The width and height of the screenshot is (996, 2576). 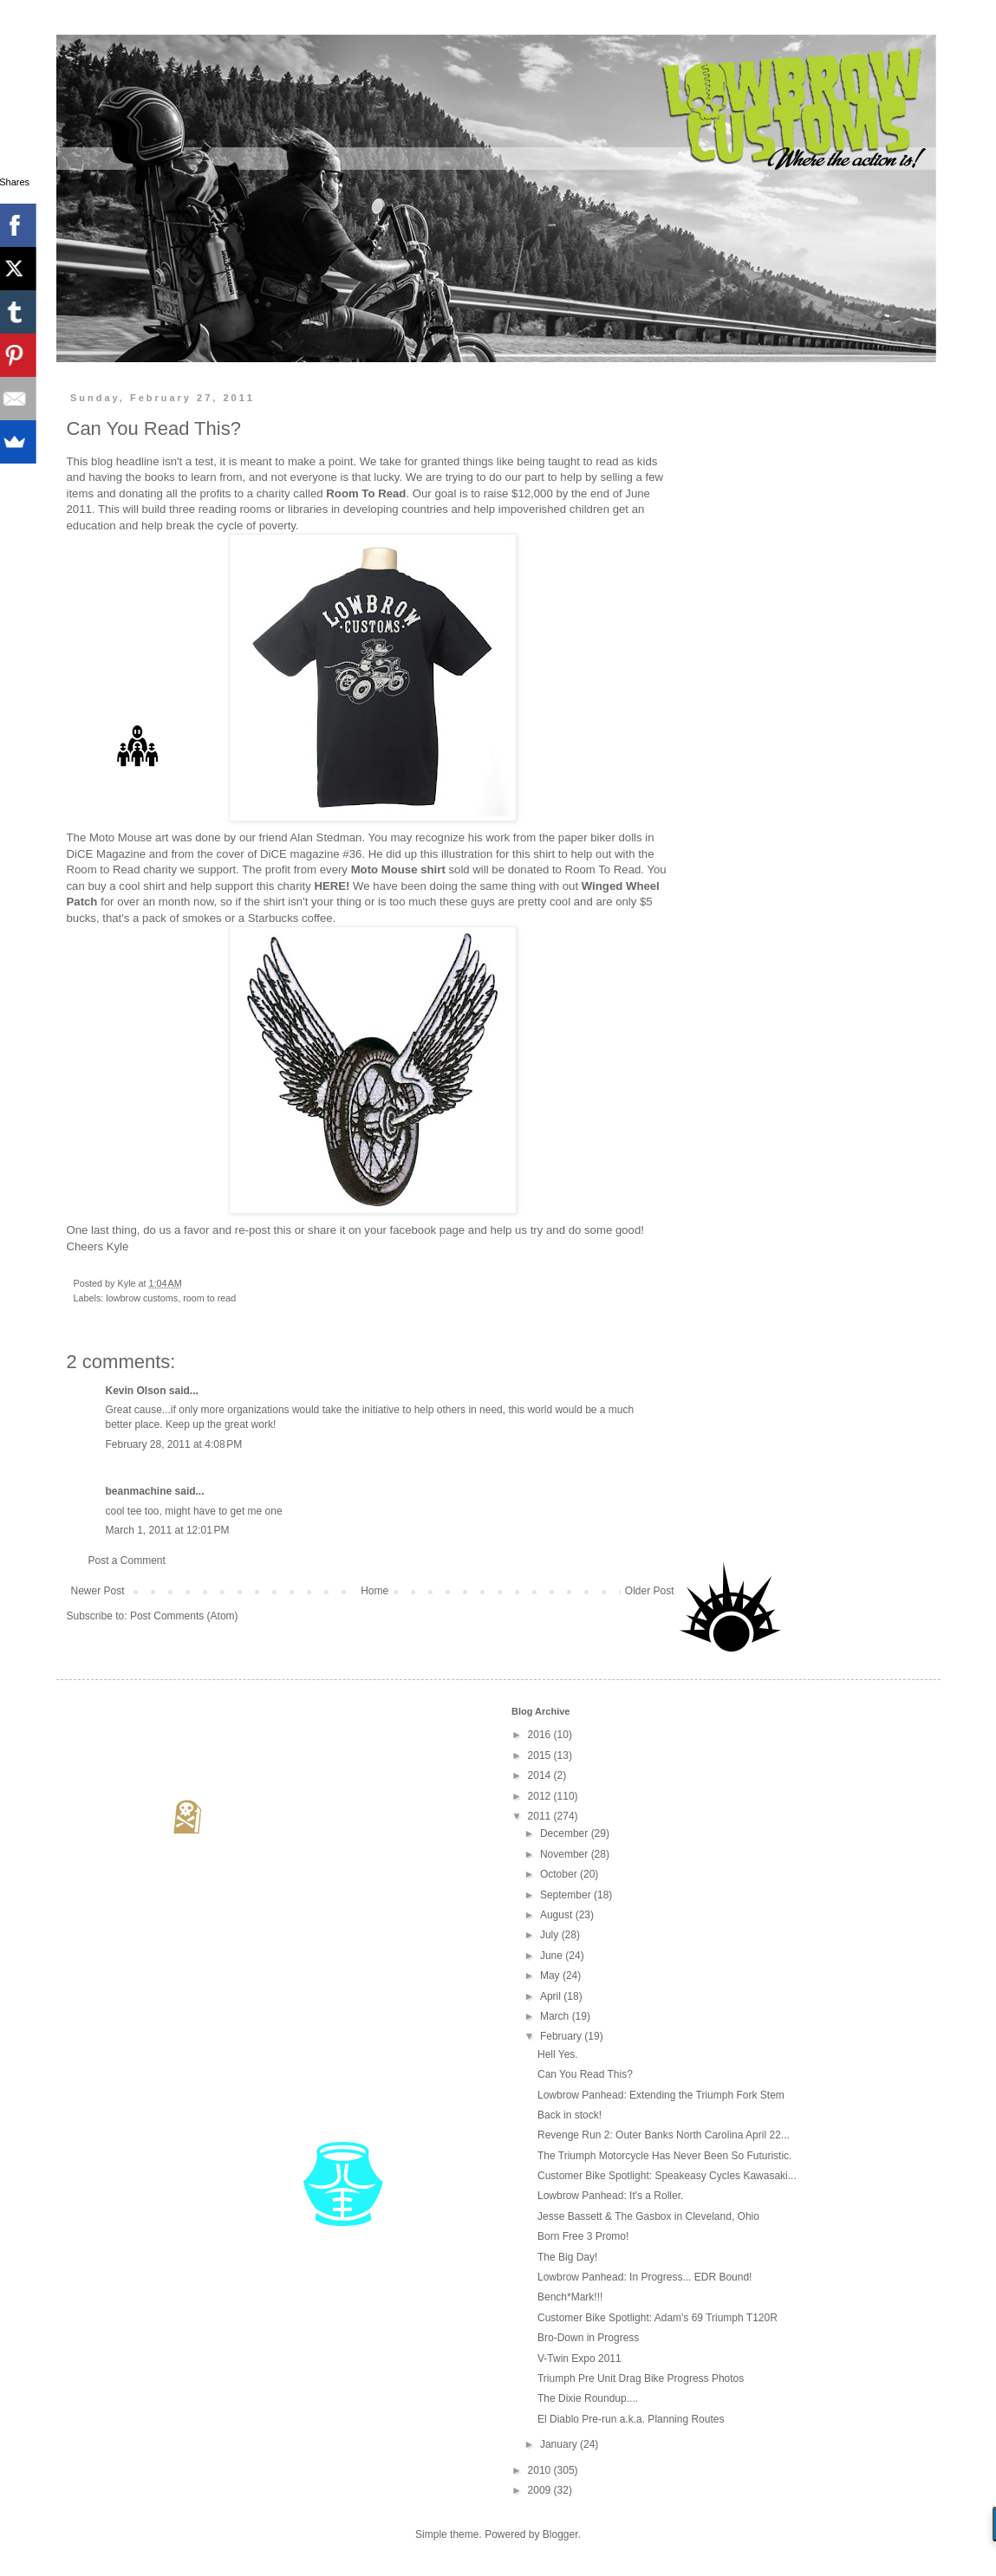 What do you see at coordinates (342, 2183) in the screenshot?
I see `equip leather armor to your character` at bounding box center [342, 2183].